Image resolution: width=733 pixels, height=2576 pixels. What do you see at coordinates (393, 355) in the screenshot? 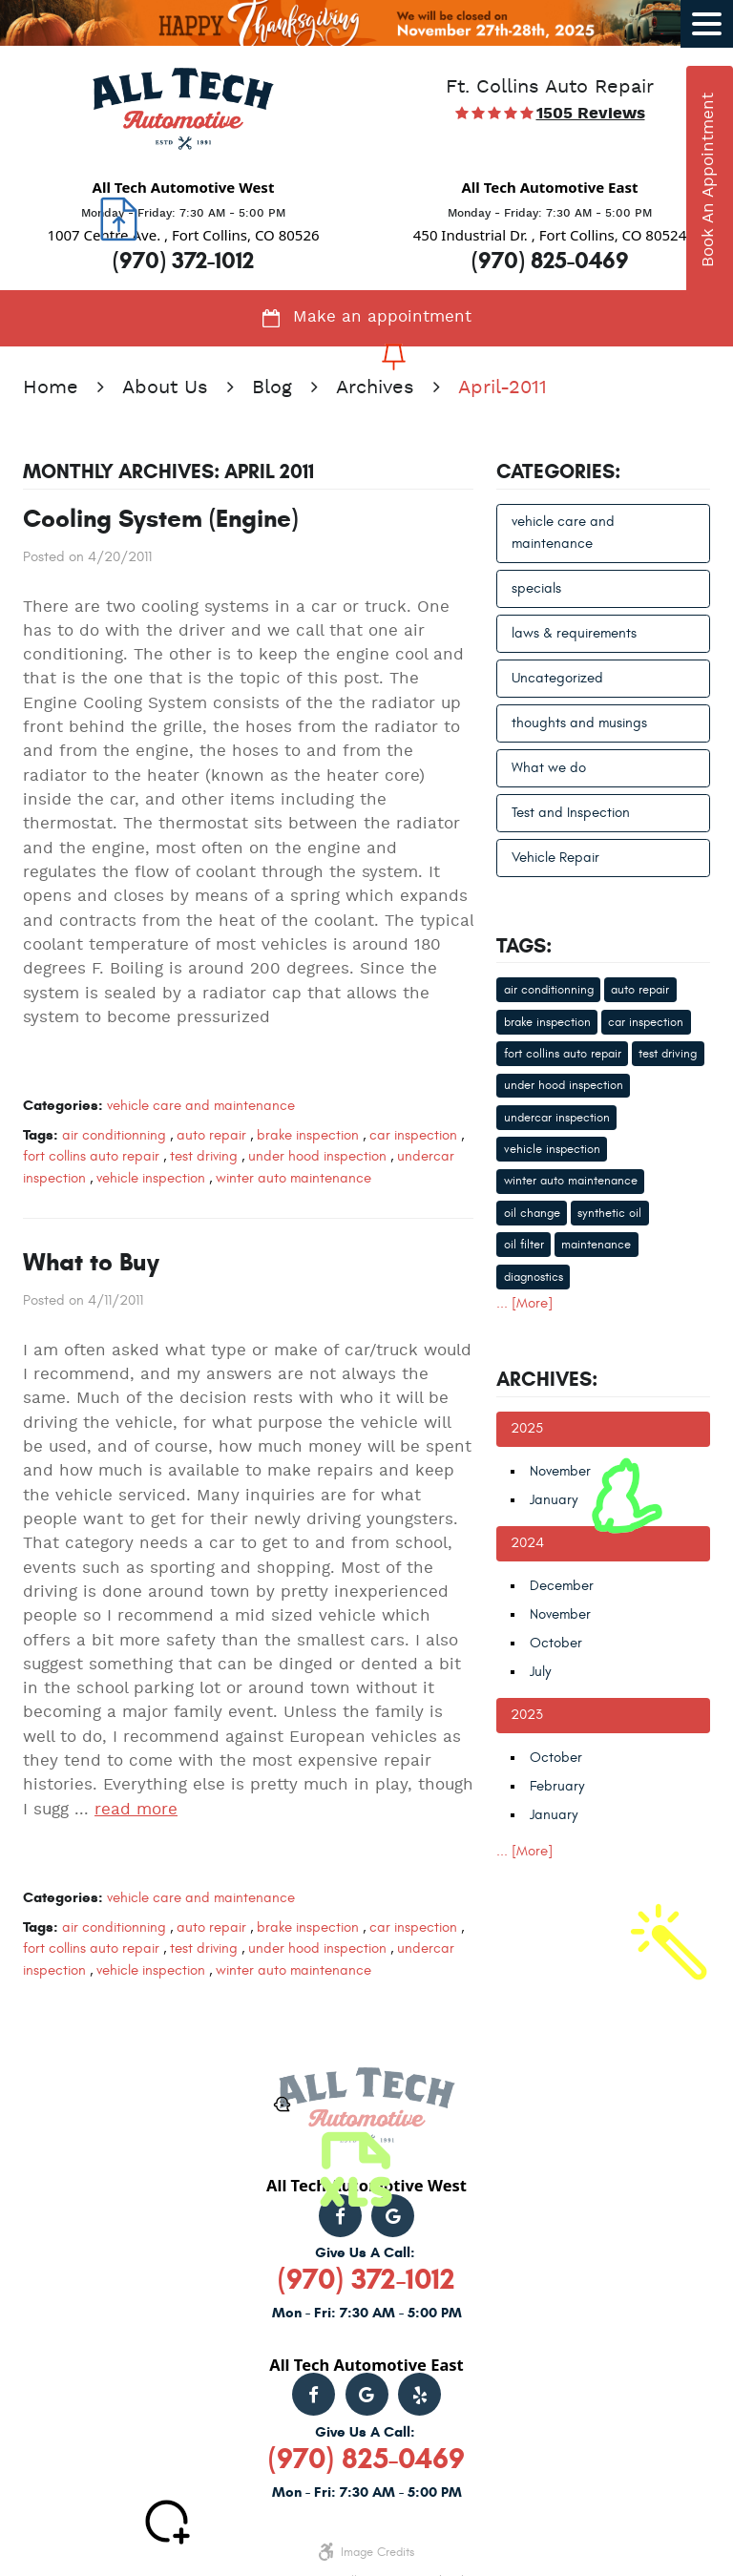
I see `pin an item to keep it visible` at bounding box center [393, 355].